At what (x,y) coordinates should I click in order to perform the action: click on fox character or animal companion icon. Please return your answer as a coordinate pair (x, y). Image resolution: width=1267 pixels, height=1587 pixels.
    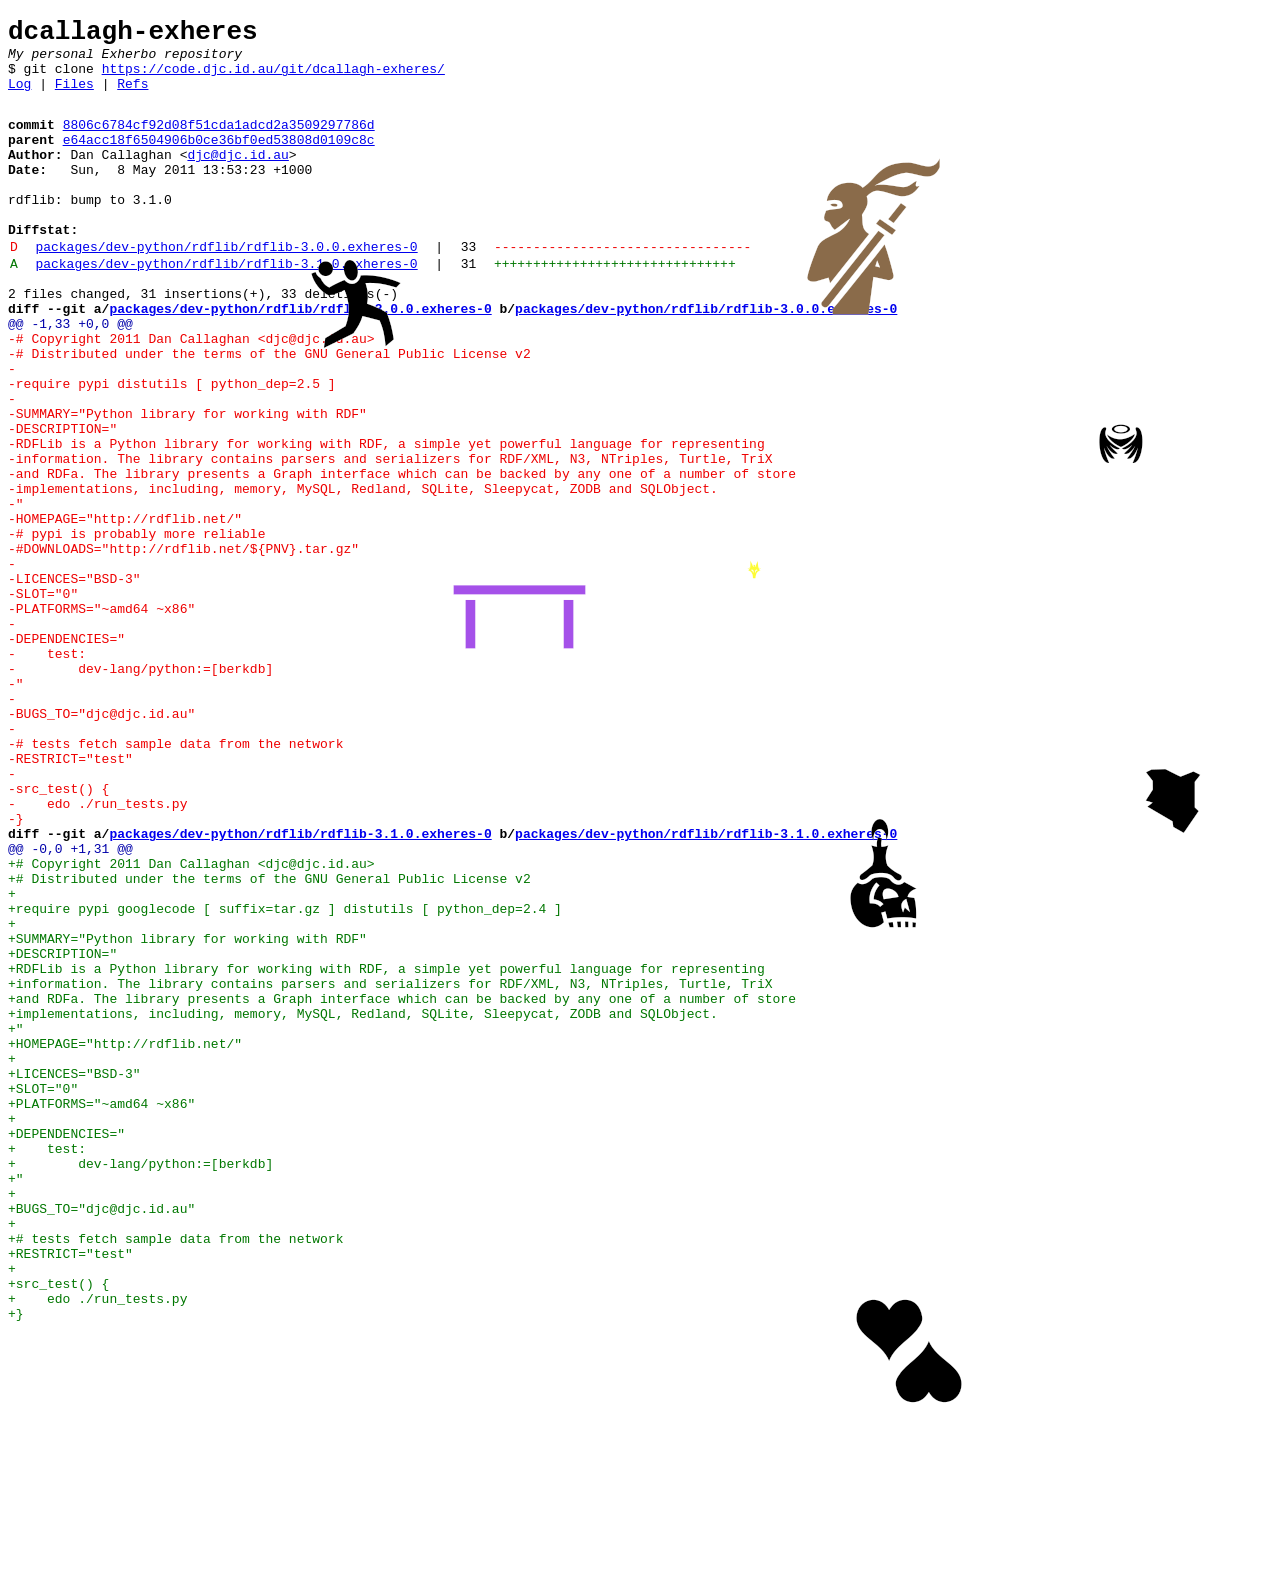
    Looking at the image, I should click on (754, 569).